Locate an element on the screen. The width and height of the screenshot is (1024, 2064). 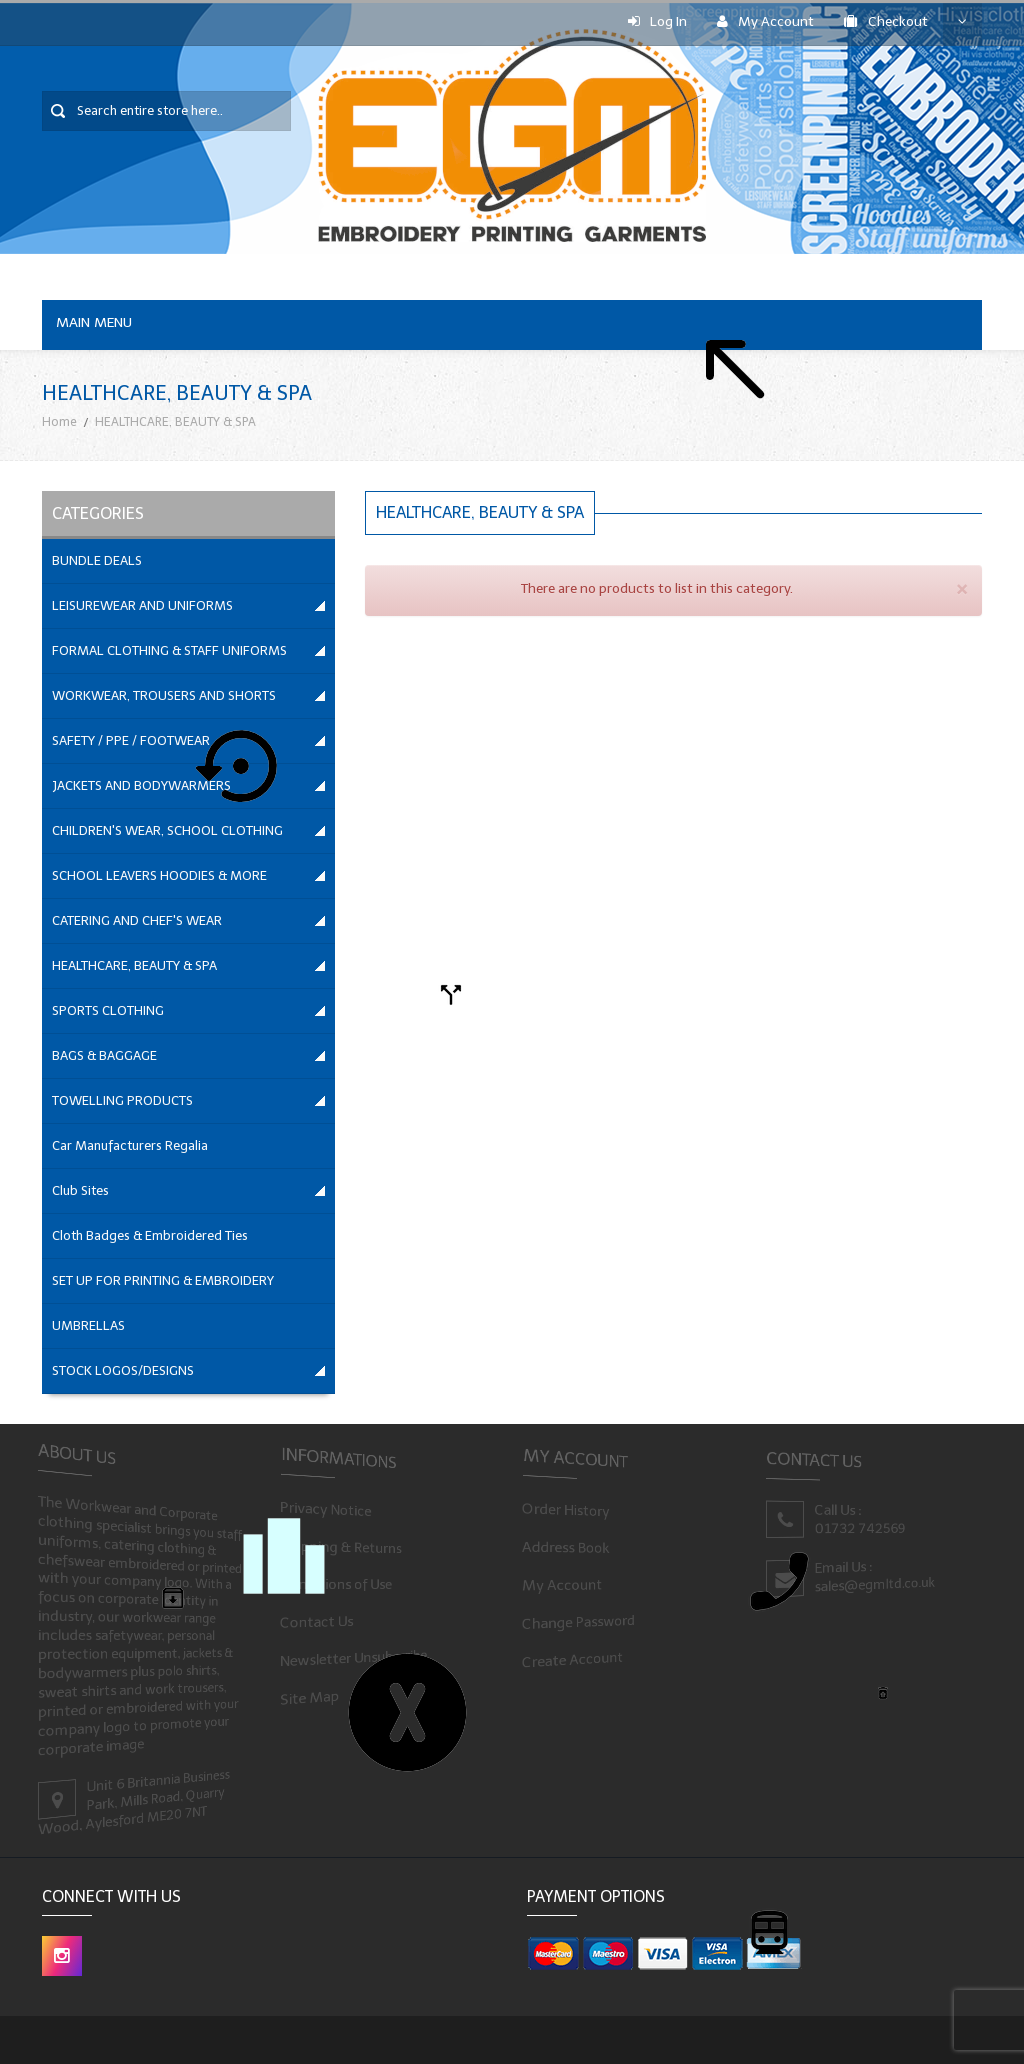
close or dismiss a dialog is located at coordinates (407, 1712).